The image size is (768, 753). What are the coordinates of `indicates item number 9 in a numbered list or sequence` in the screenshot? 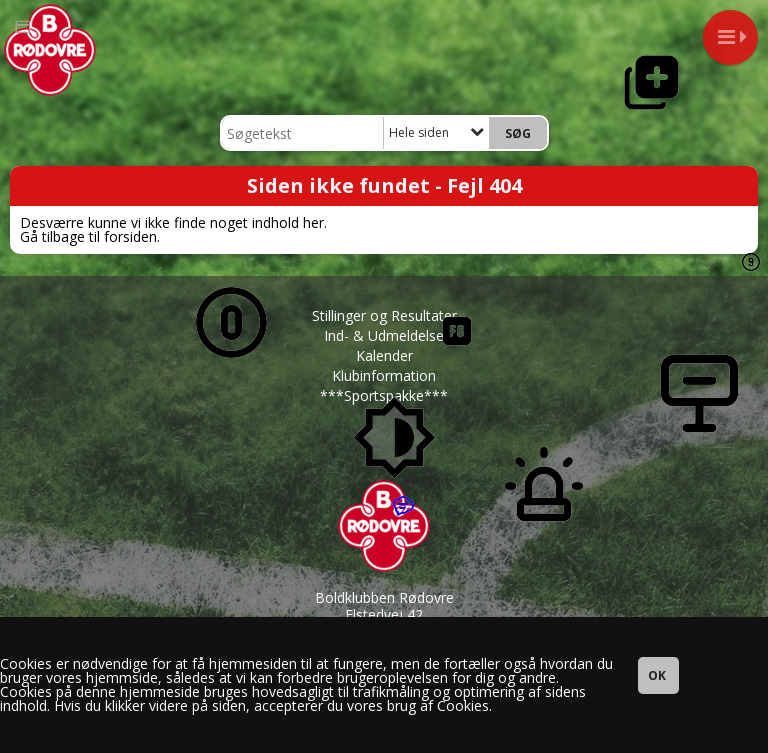 It's located at (751, 262).